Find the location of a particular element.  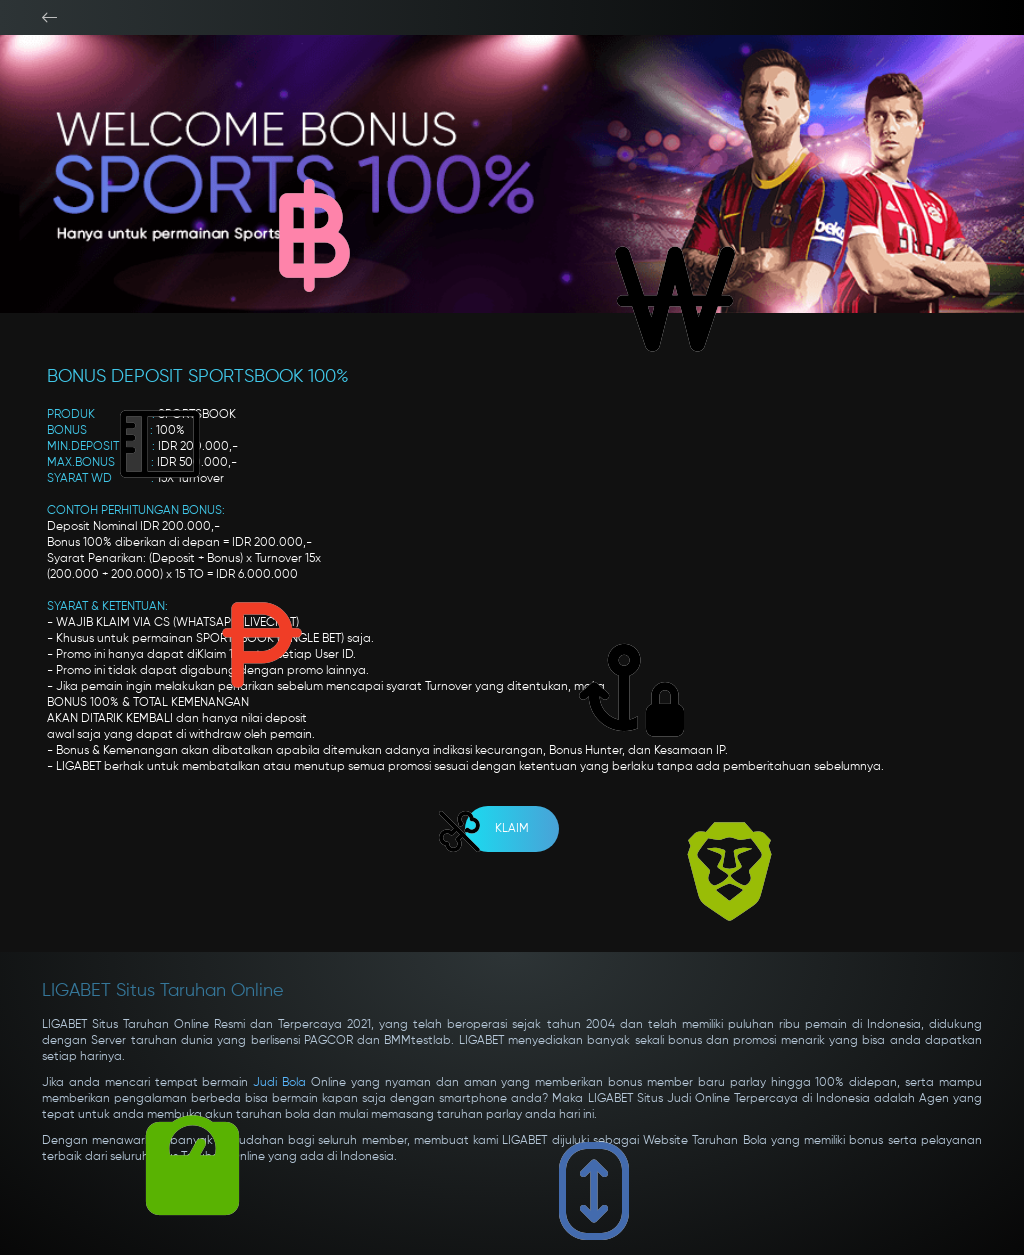

toggle the sidebar panel is located at coordinates (160, 444).